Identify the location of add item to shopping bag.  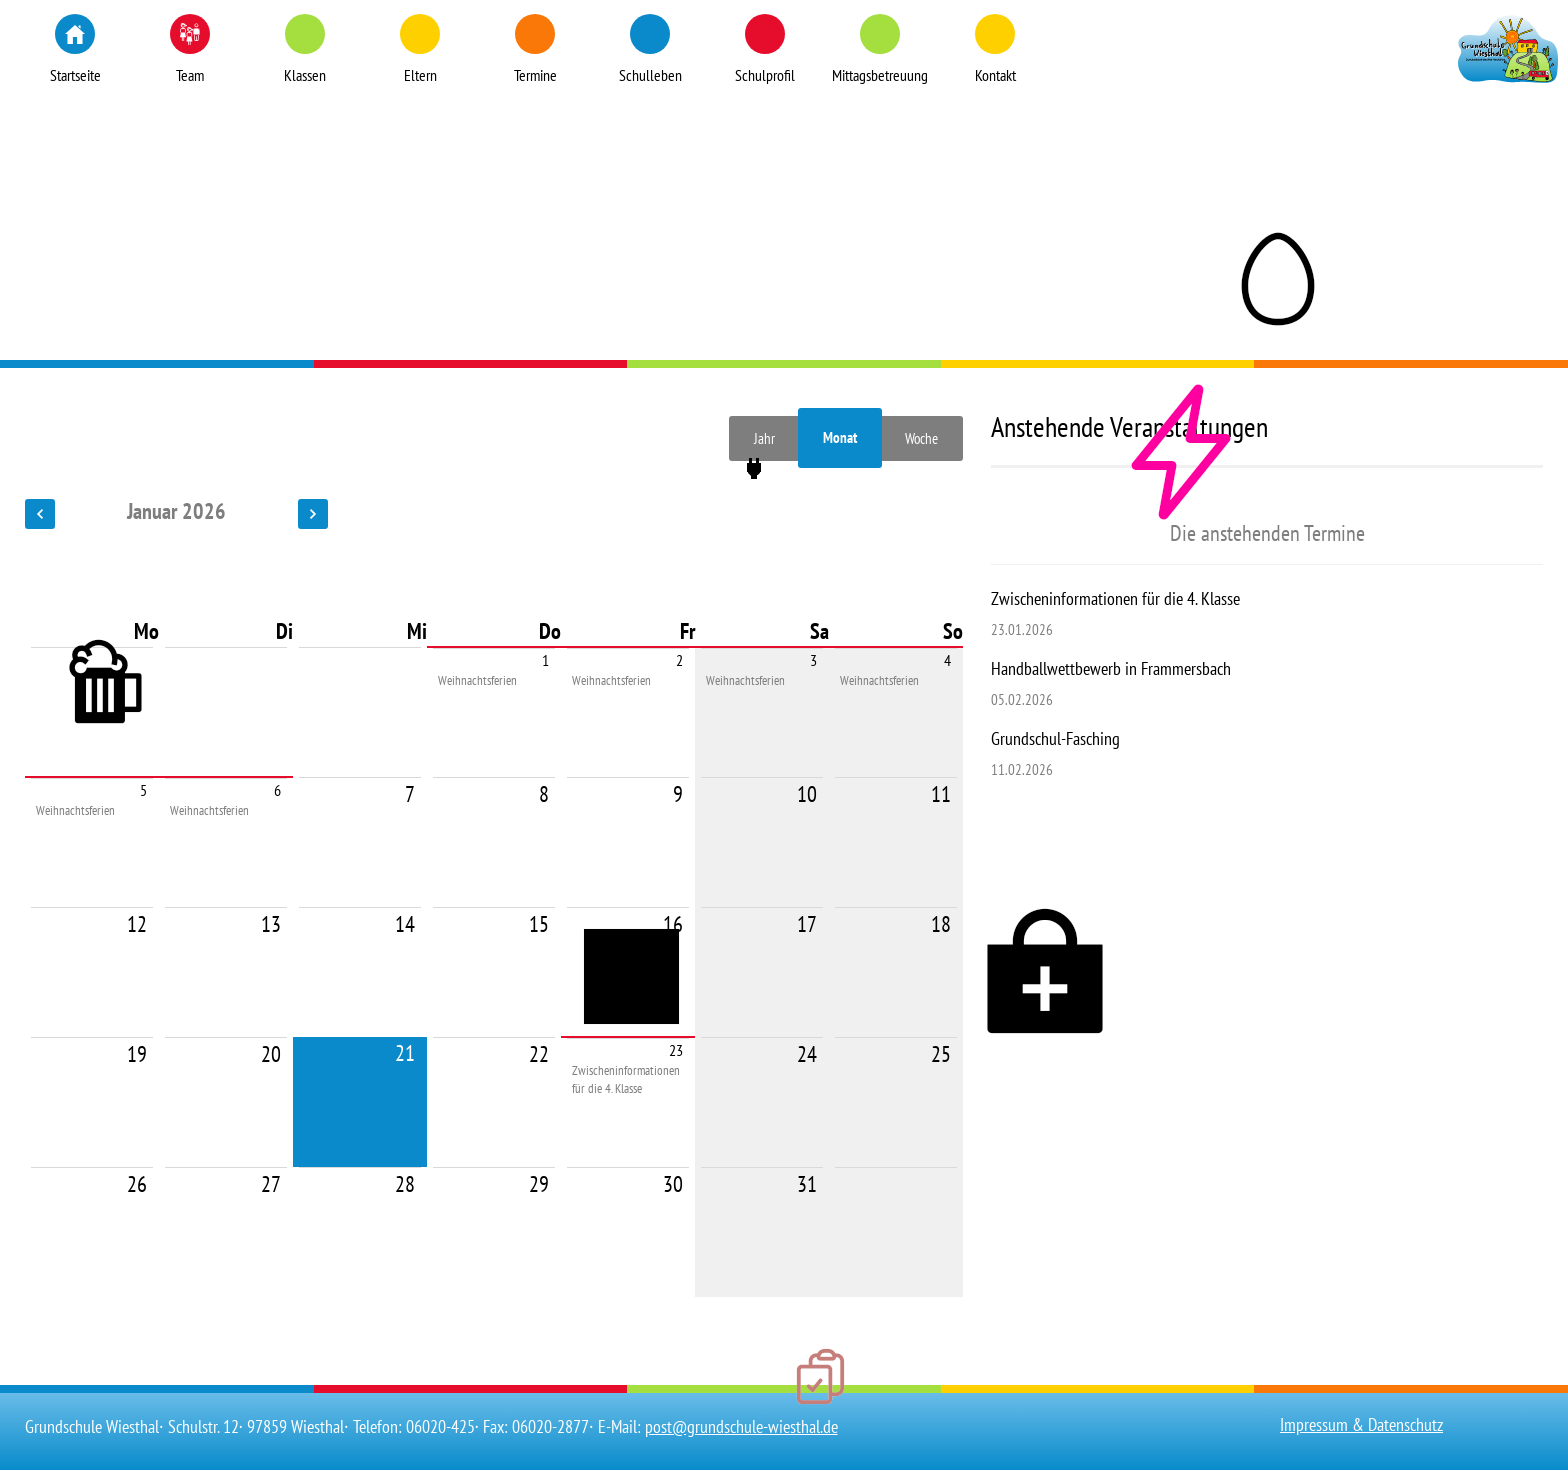
(1045, 971).